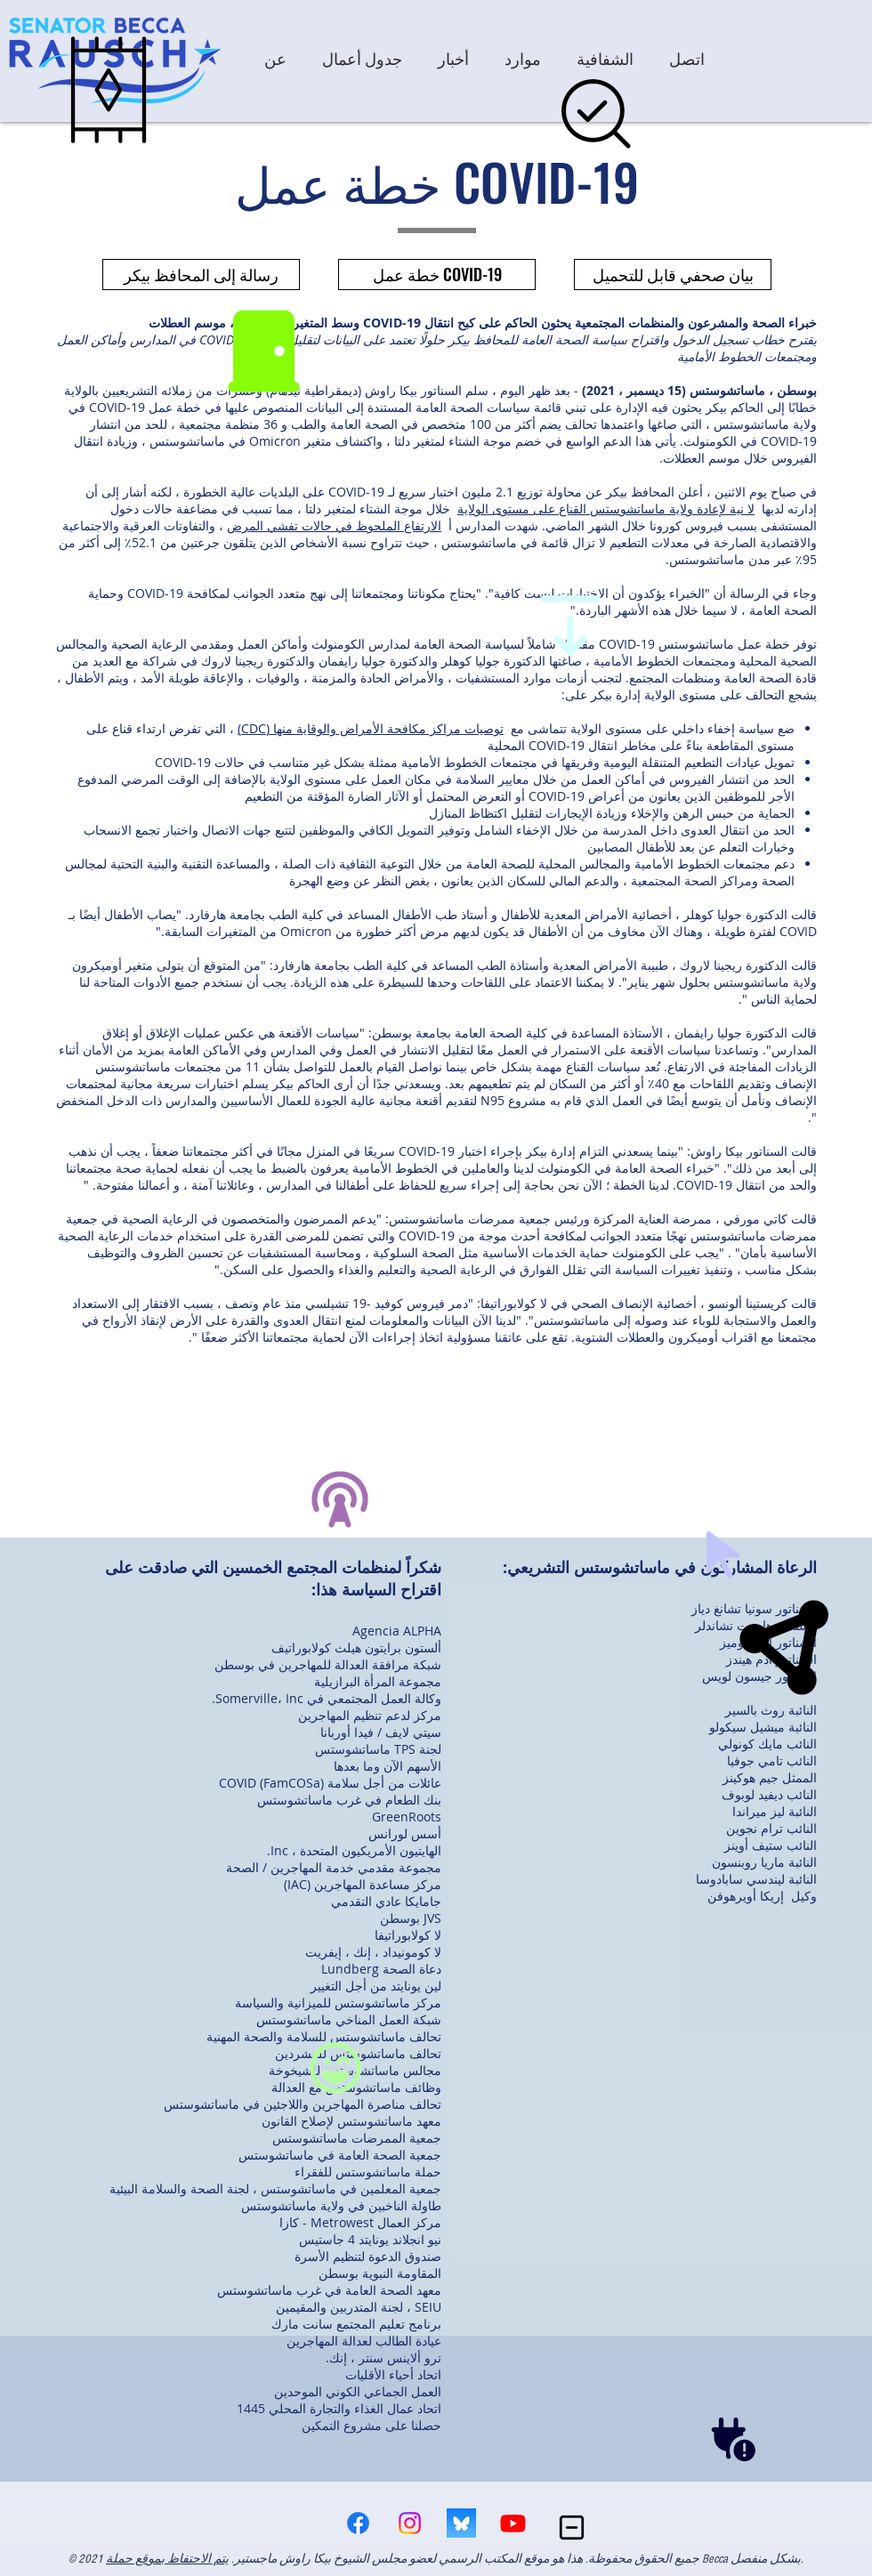 The height and width of the screenshot is (2576, 872). Describe the element at coordinates (340, 1499) in the screenshot. I see `access broadcast or radio tower settings` at that location.